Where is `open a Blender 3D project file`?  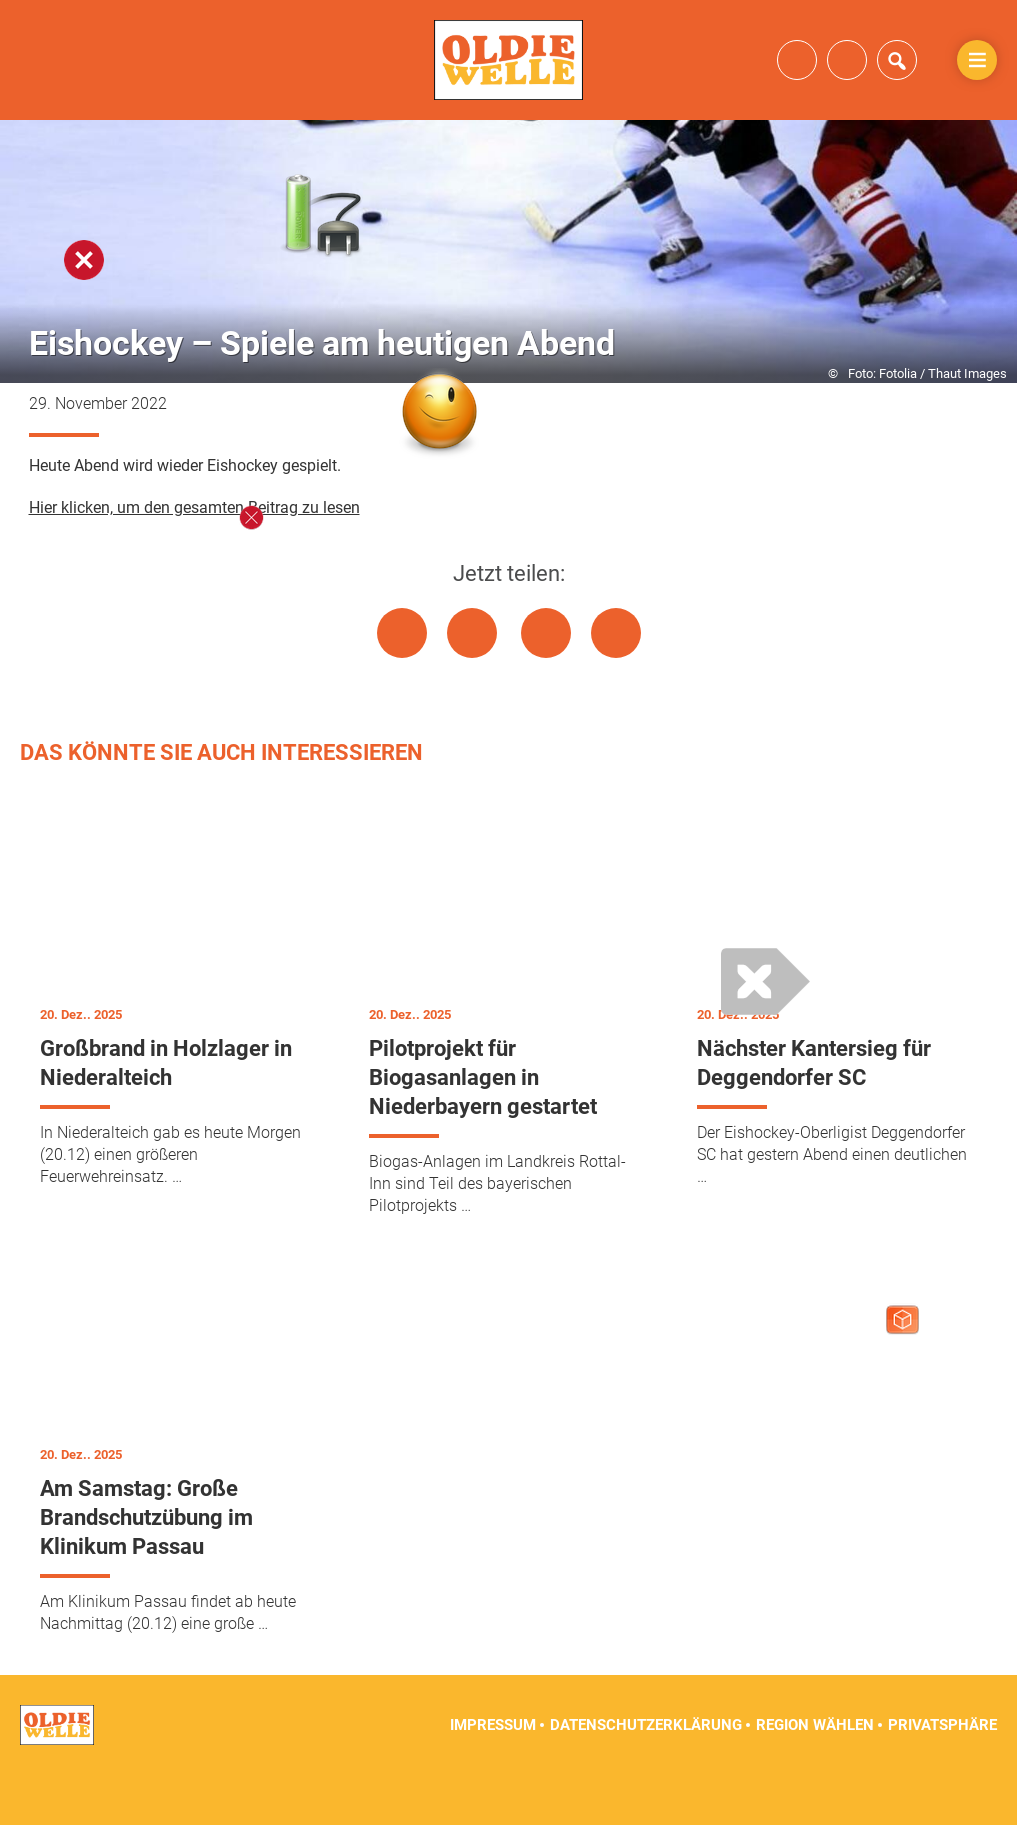
open a Blender 3D project file is located at coordinates (902, 1318).